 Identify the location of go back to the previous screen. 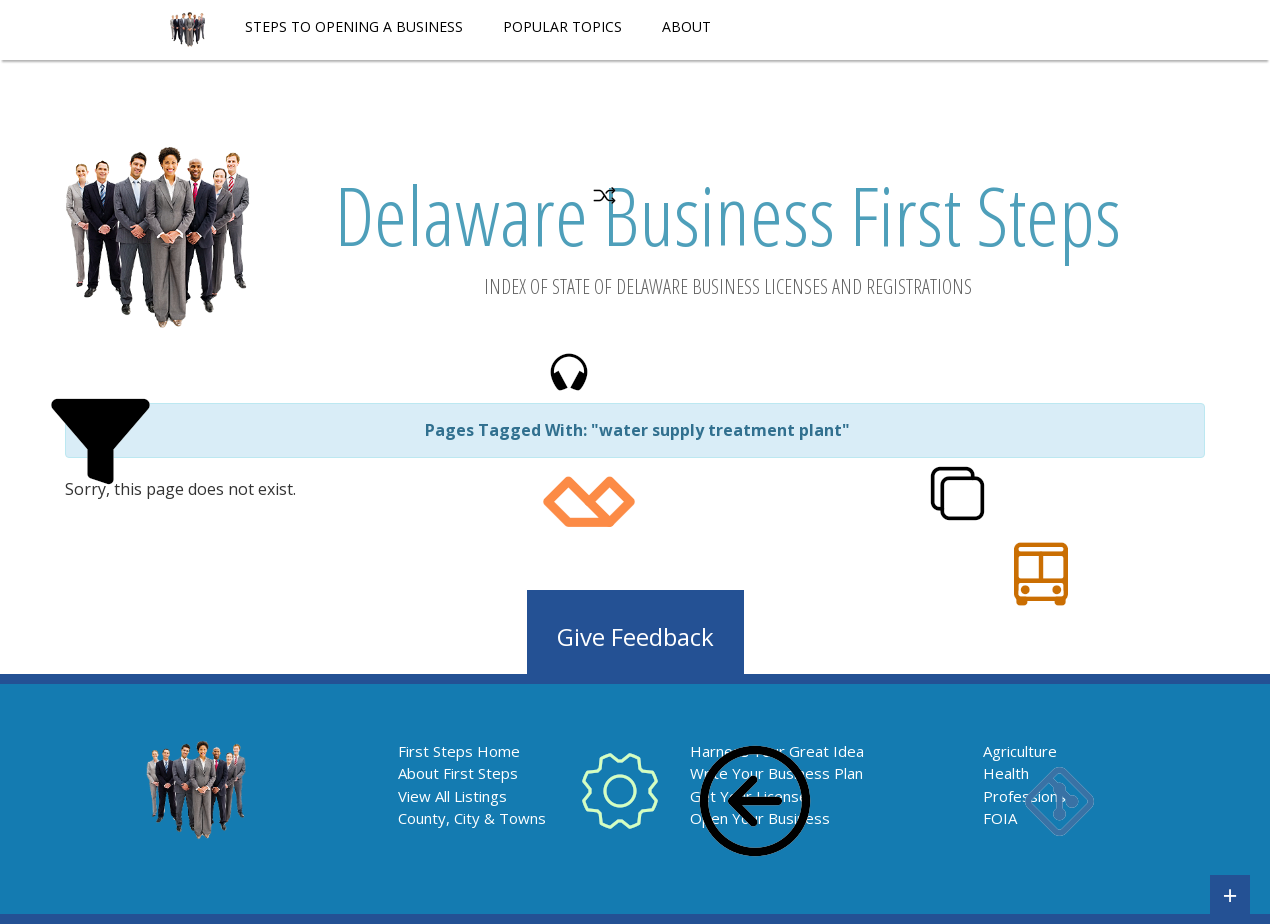
(755, 801).